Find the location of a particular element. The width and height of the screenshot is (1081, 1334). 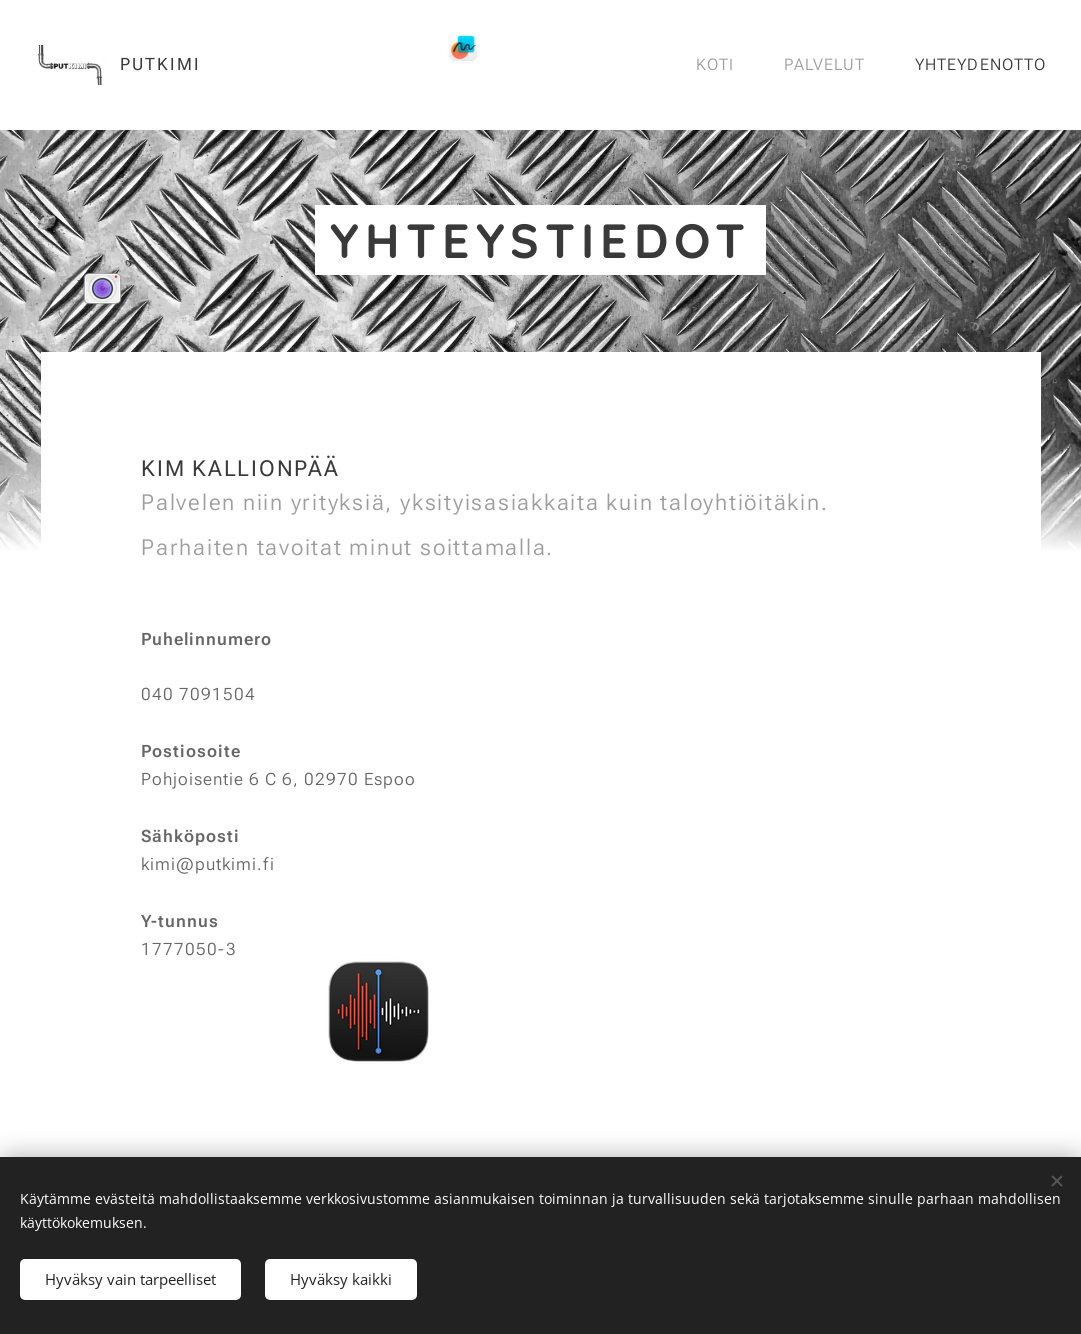

open voice memos app is located at coordinates (378, 1011).